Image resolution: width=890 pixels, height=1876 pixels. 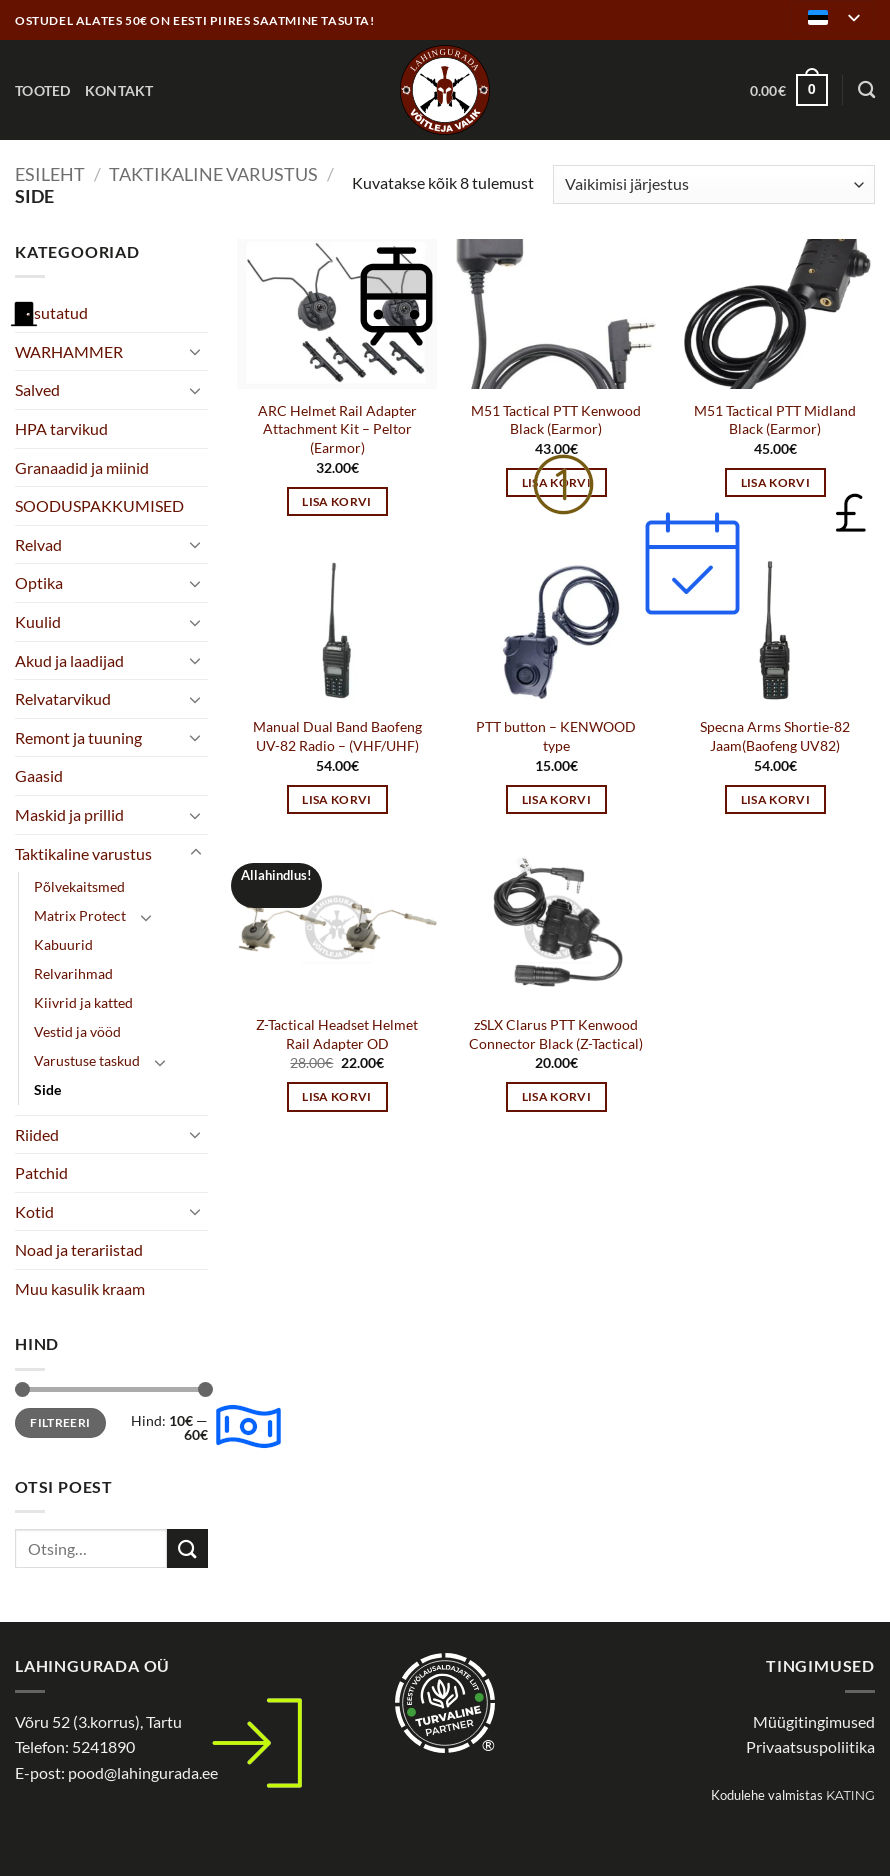 I want to click on sign in to your account, so click(x=265, y=1743).